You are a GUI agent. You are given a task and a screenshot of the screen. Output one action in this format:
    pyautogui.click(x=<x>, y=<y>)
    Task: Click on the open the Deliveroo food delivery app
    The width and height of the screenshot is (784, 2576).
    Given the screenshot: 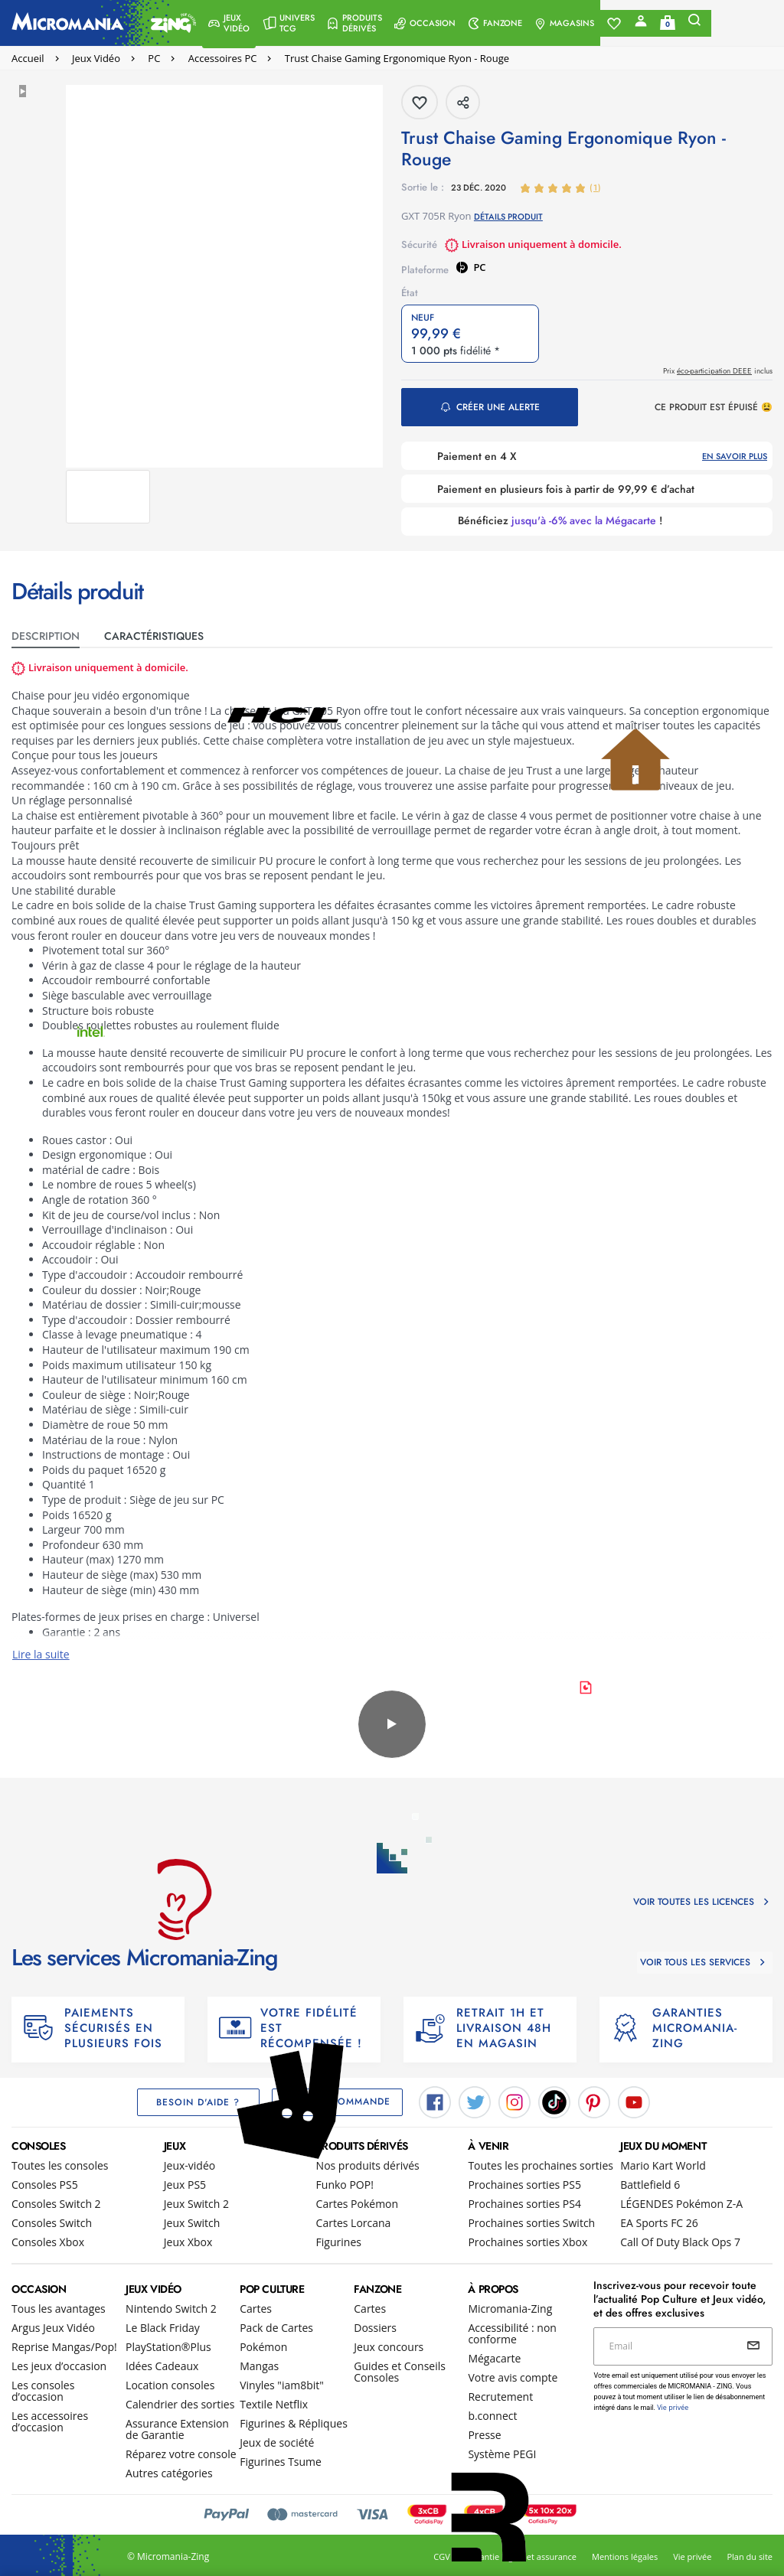 What is the action you would take?
    pyautogui.click(x=290, y=2101)
    